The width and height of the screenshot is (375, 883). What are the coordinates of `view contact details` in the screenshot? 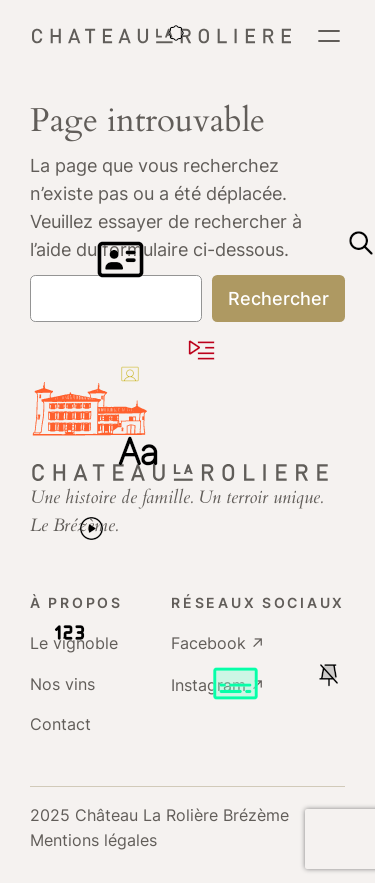 It's located at (120, 259).